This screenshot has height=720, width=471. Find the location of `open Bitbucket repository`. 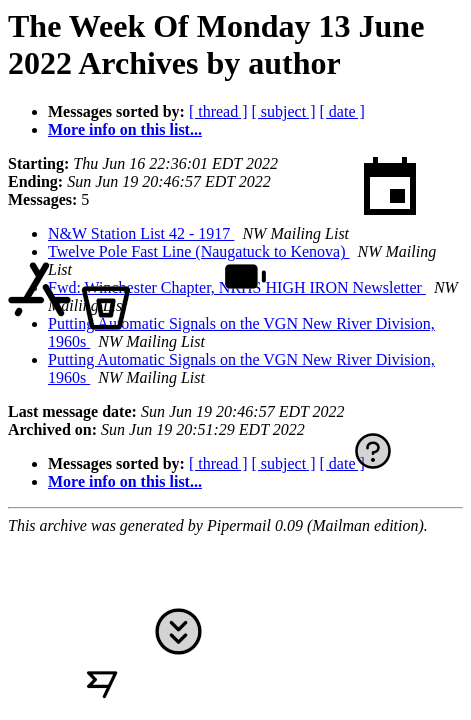

open Bitbucket repository is located at coordinates (106, 308).